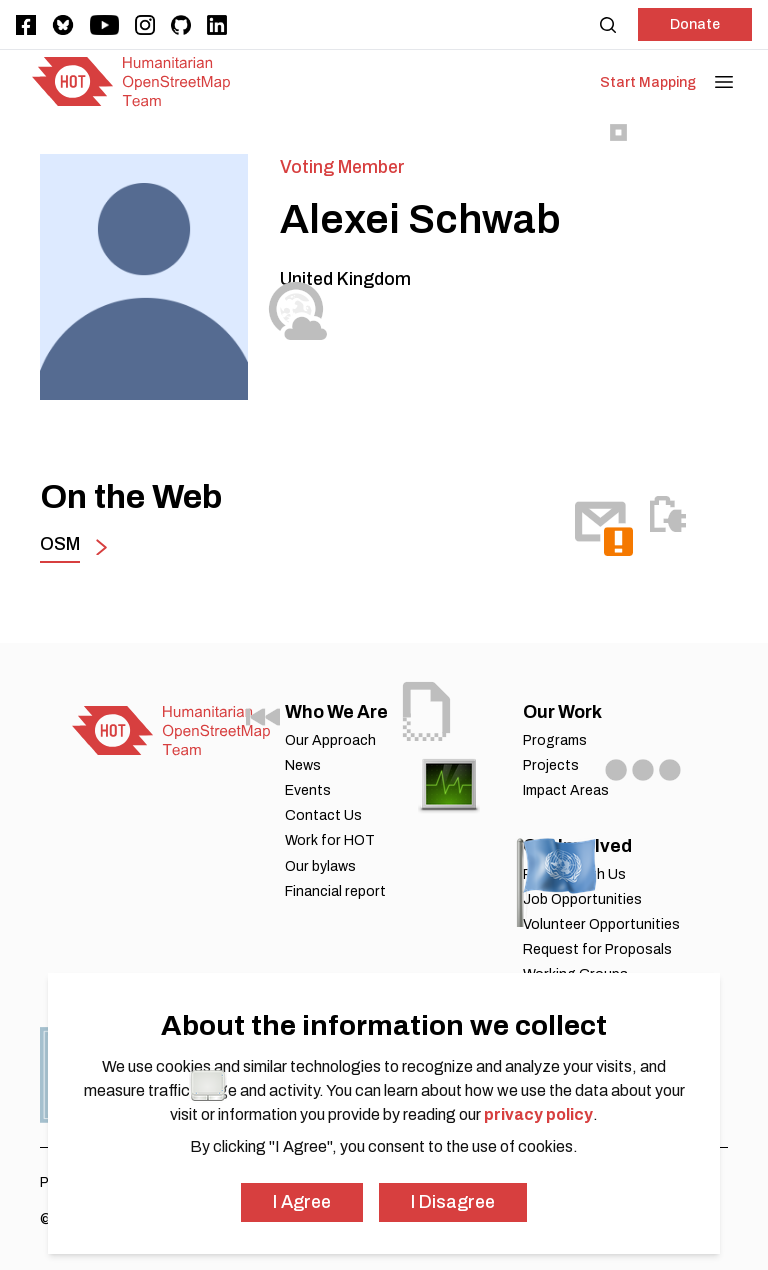  What do you see at coordinates (668, 514) in the screenshot?
I see `access power management settings` at bounding box center [668, 514].